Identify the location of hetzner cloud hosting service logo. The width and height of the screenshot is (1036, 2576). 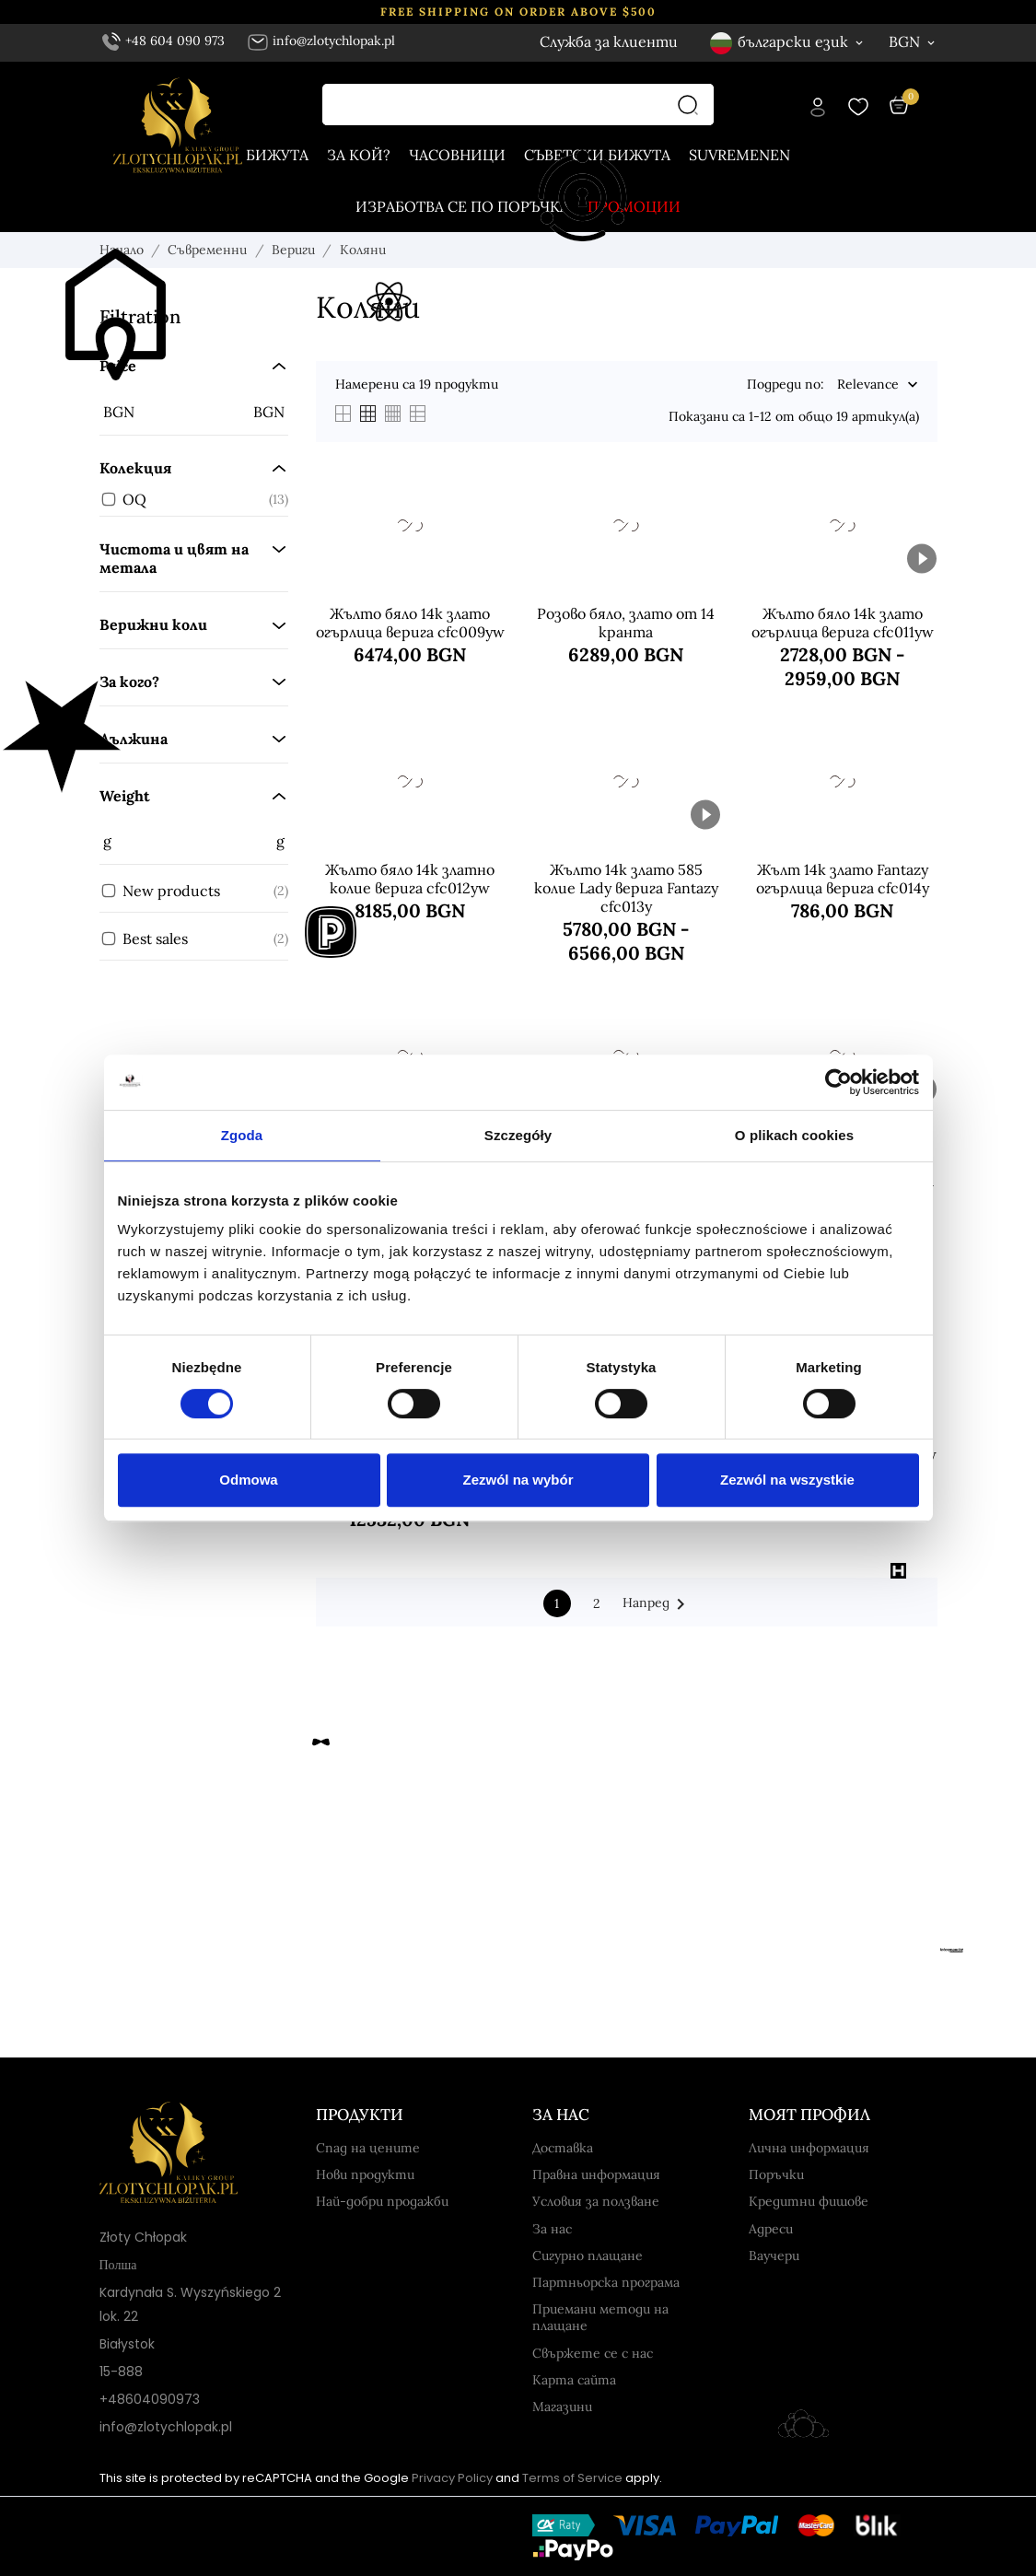
(898, 1570).